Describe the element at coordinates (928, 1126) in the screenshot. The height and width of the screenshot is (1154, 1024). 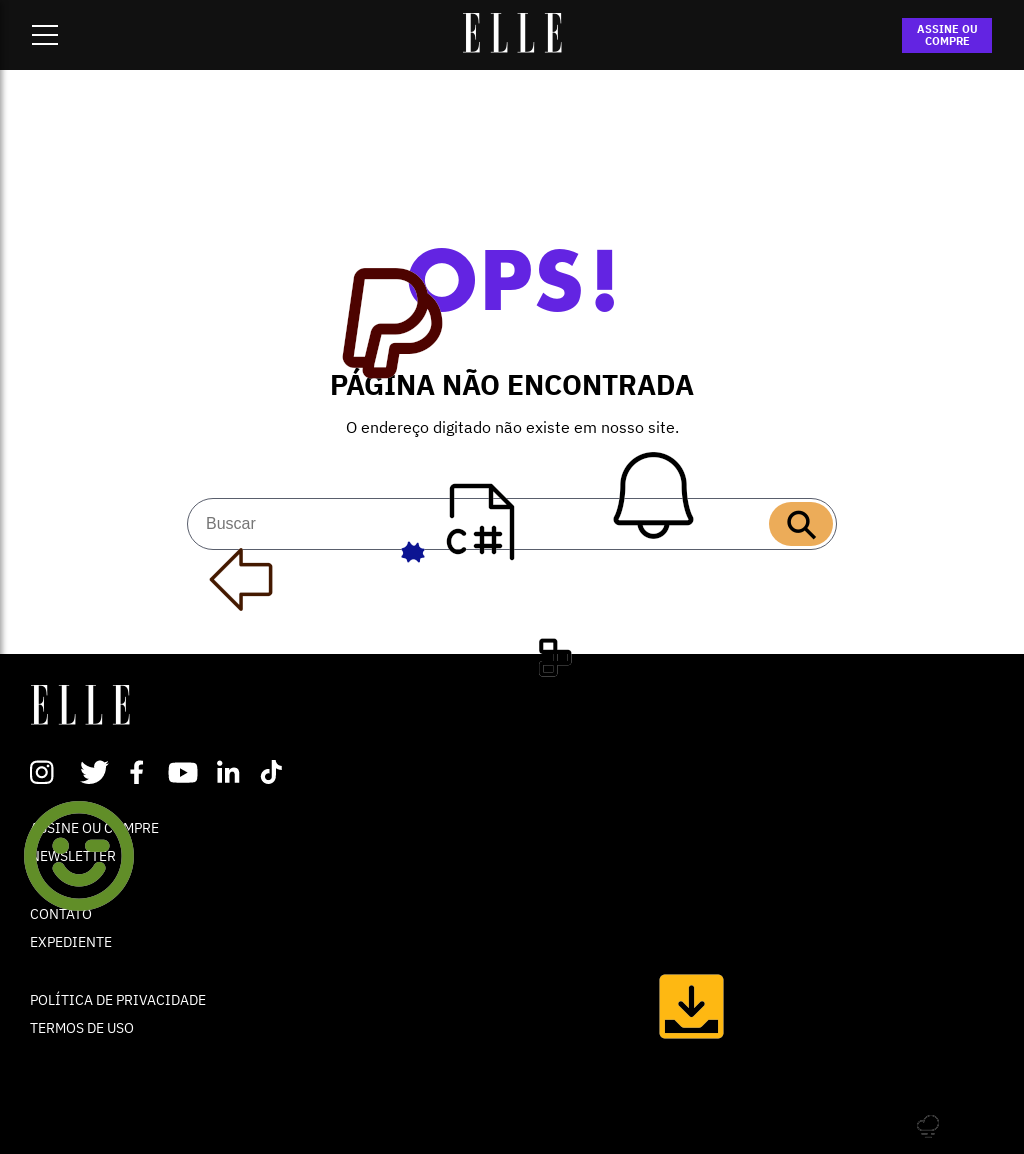
I see `indicates foggy weather conditions` at that location.